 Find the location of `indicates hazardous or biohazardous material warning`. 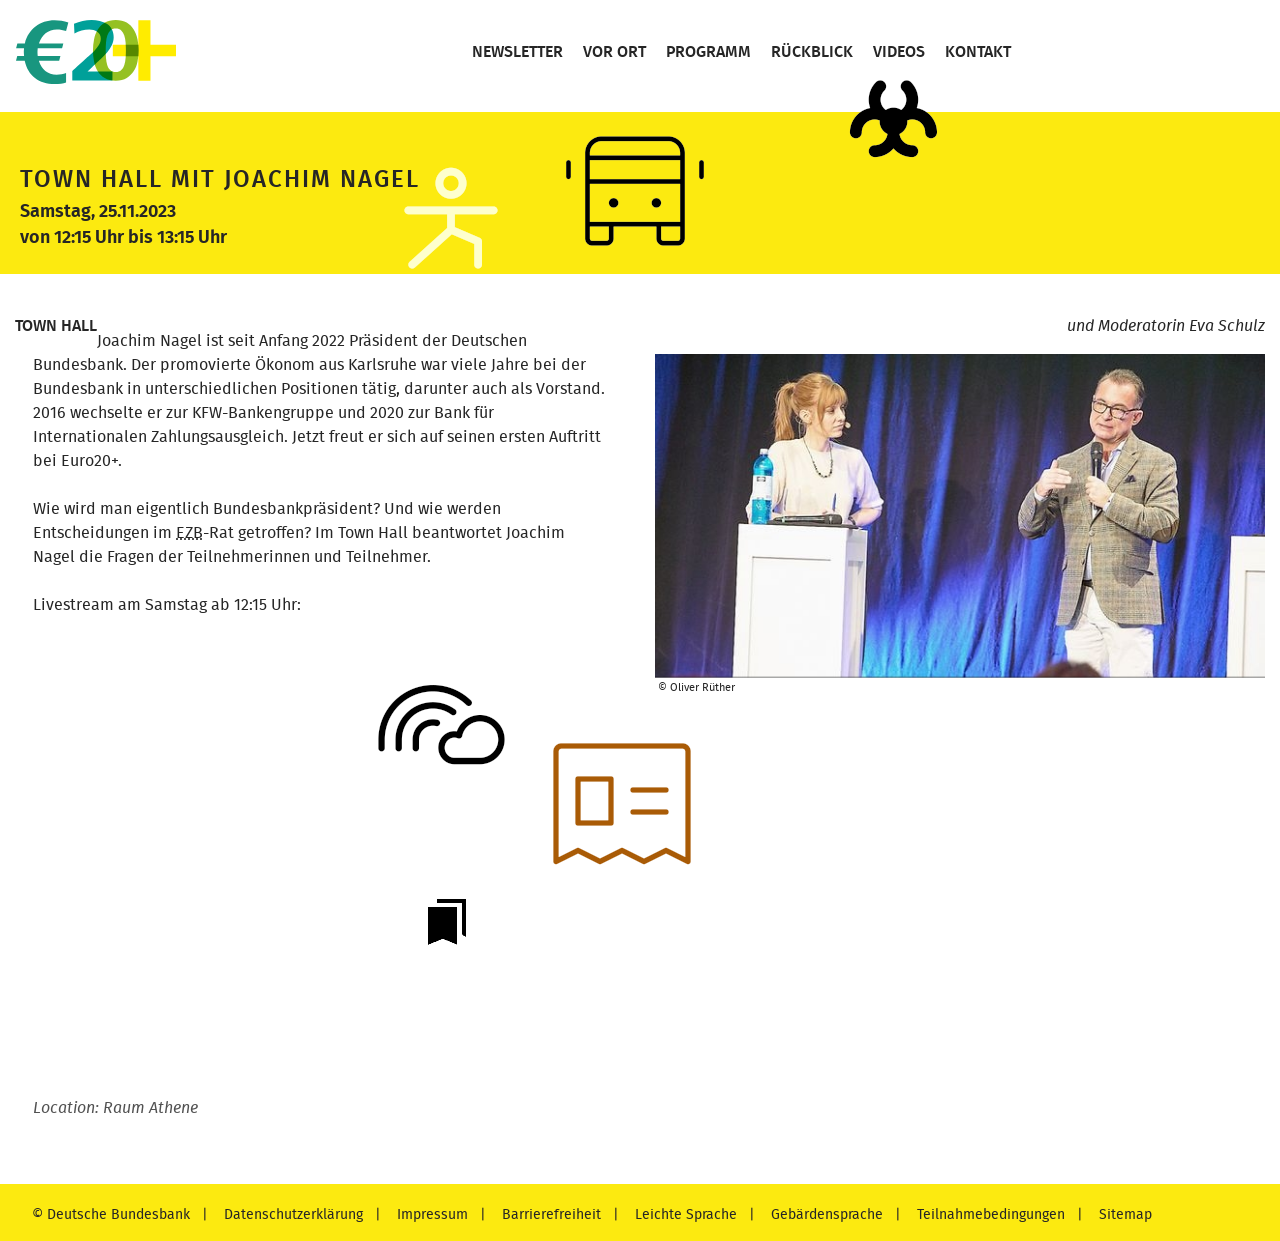

indicates hazardous or biohazardous material warning is located at coordinates (893, 121).